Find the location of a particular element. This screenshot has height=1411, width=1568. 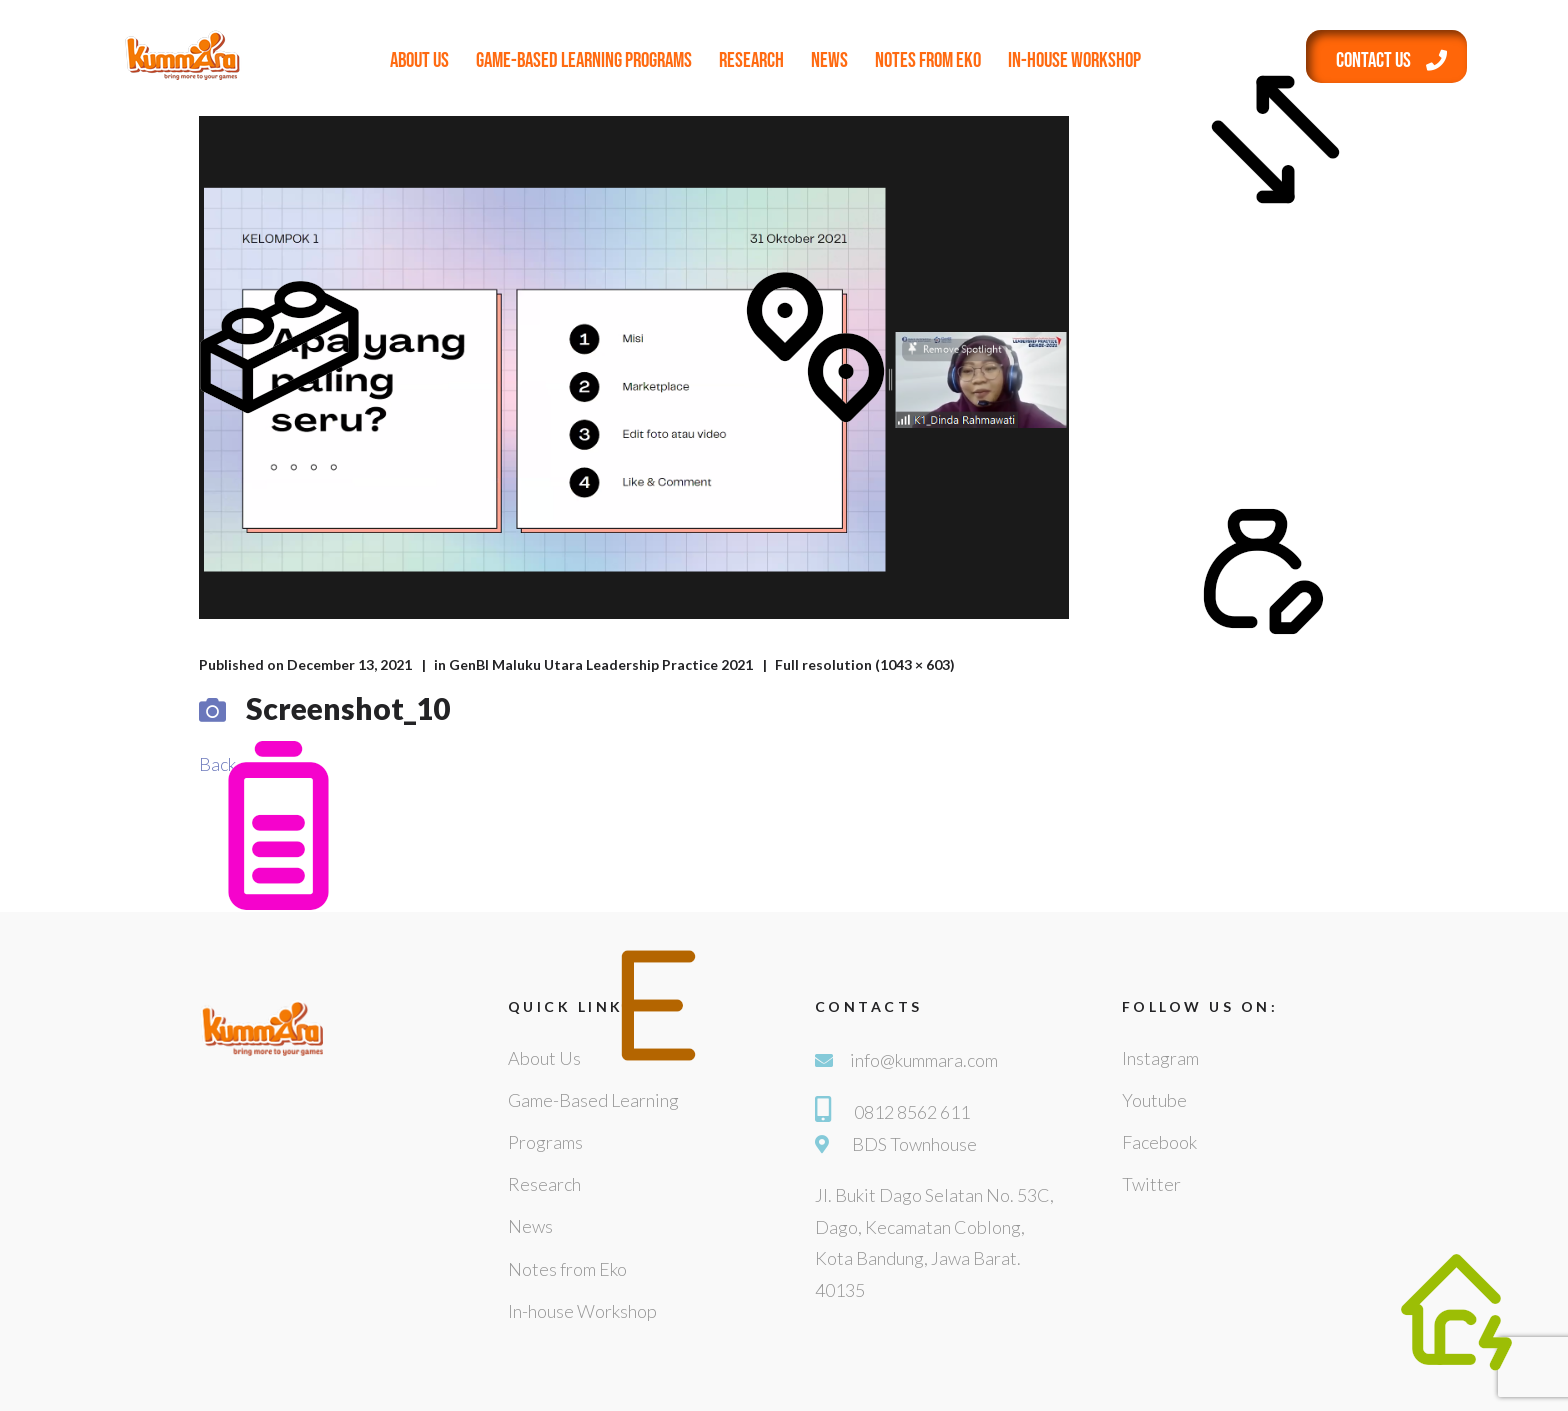

home energy or power settings is located at coordinates (1456, 1309).